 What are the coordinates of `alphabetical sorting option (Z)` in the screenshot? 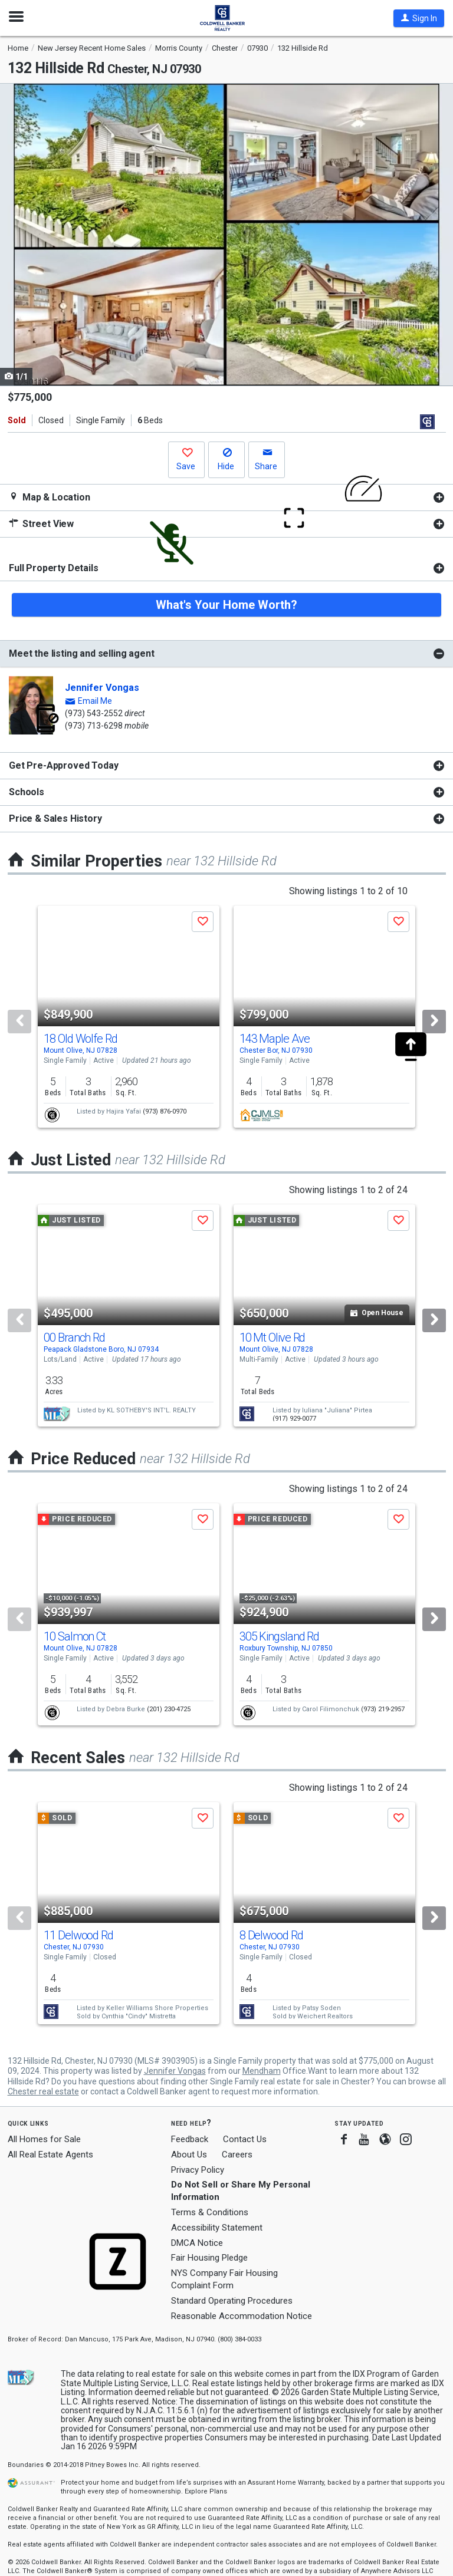 It's located at (117, 2261).